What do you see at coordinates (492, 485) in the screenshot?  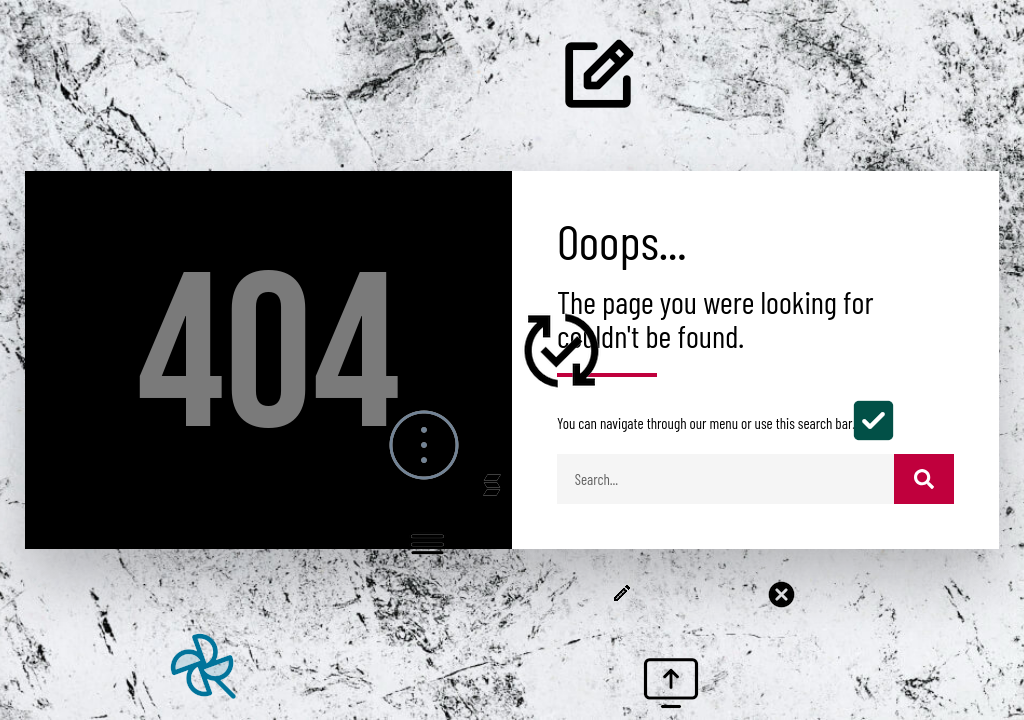 I see `view stacked layers or map overlays` at bounding box center [492, 485].